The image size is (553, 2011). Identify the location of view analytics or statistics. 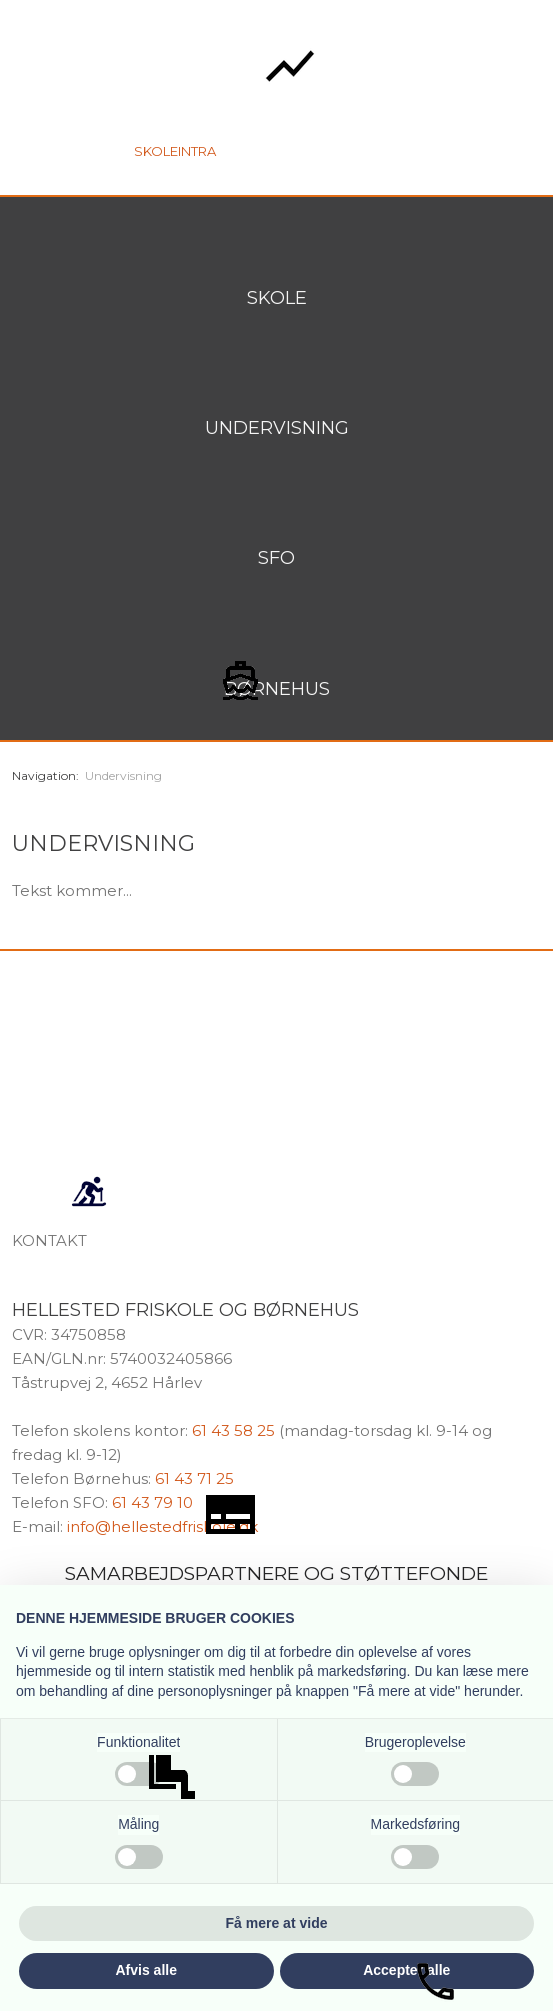
(290, 66).